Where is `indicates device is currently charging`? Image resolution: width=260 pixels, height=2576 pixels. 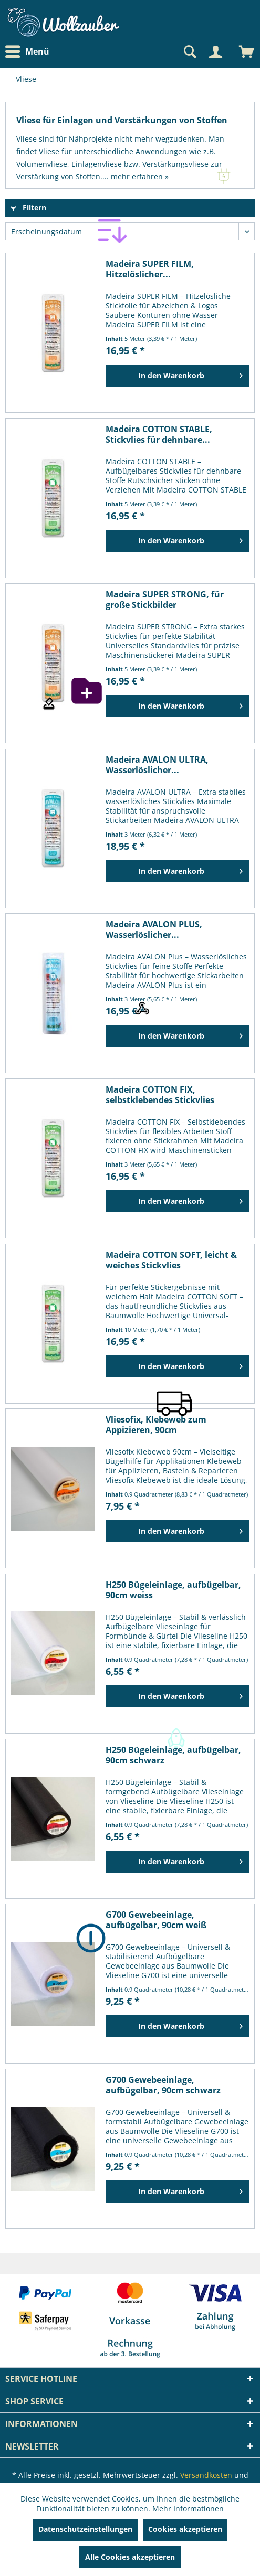 indicates device is currently charging is located at coordinates (224, 176).